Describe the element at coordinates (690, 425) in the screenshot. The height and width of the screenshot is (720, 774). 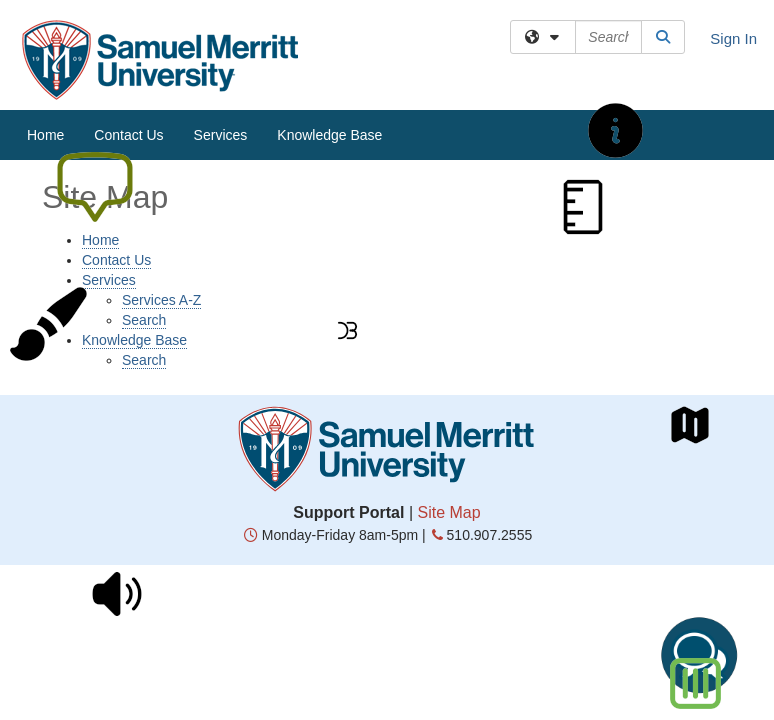
I see `view map or navigation` at that location.